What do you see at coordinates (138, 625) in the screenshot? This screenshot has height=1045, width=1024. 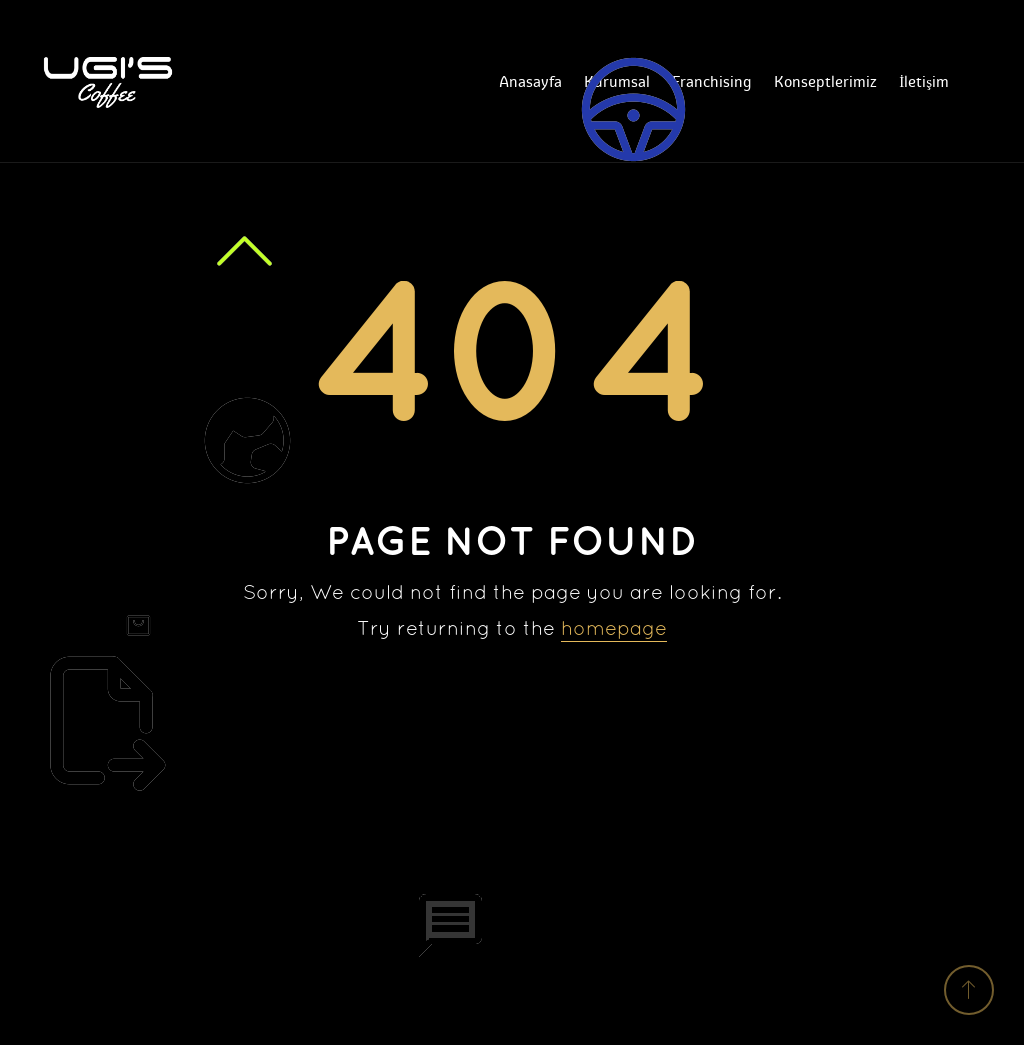 I see `view your shopping bag` at bounding box center [138, 625].